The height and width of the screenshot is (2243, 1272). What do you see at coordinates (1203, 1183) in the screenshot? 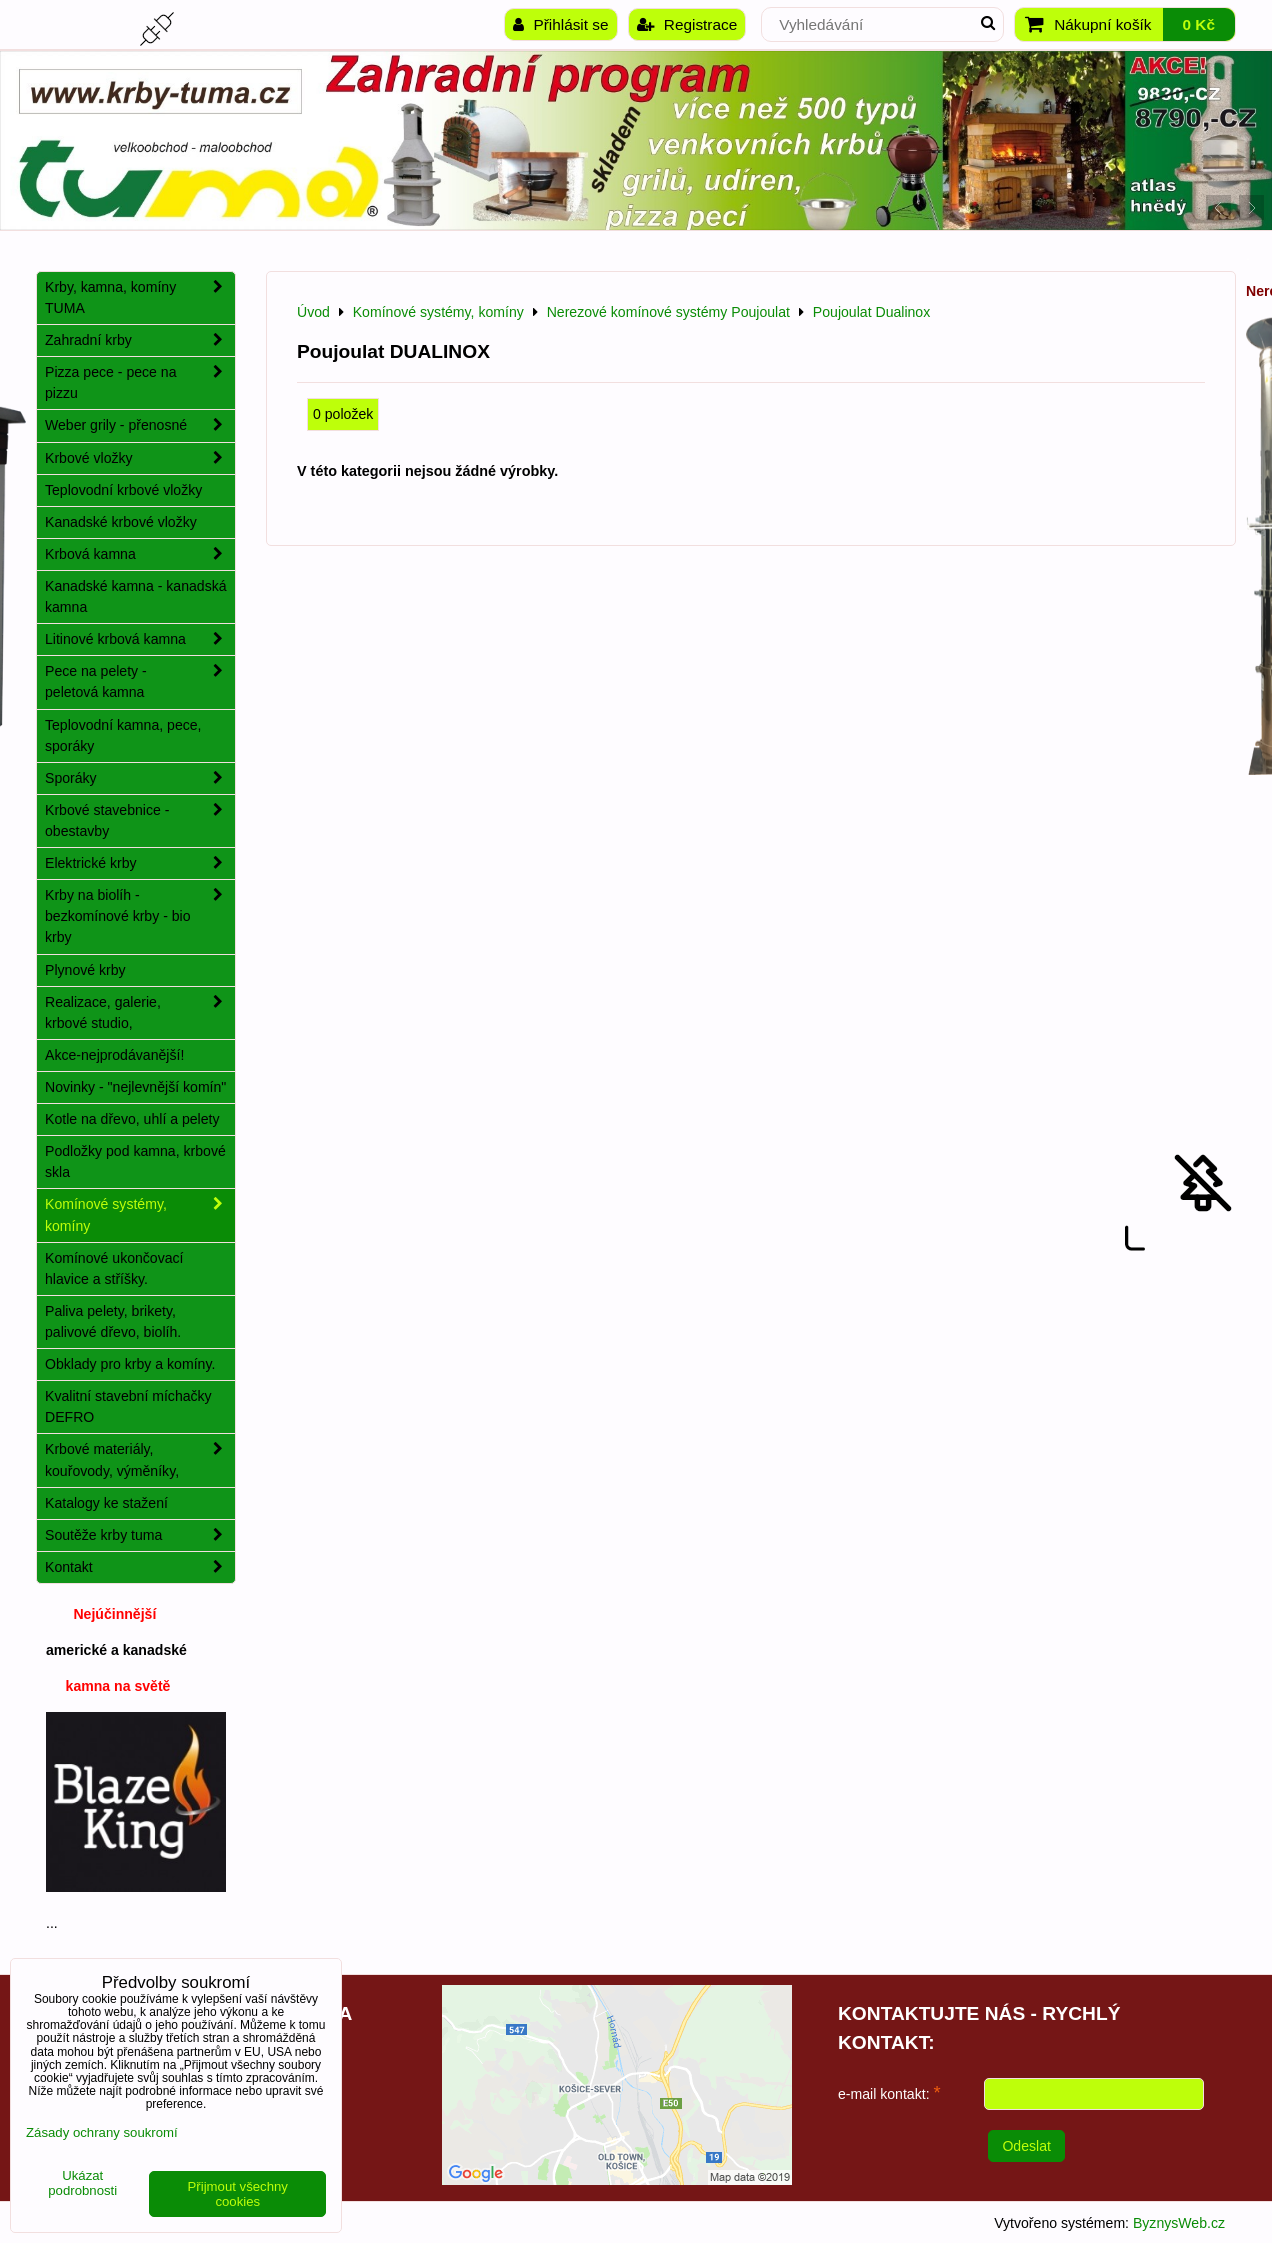
I see `disable holiday or seasonal theme` at bounding box center [1203, 1183].